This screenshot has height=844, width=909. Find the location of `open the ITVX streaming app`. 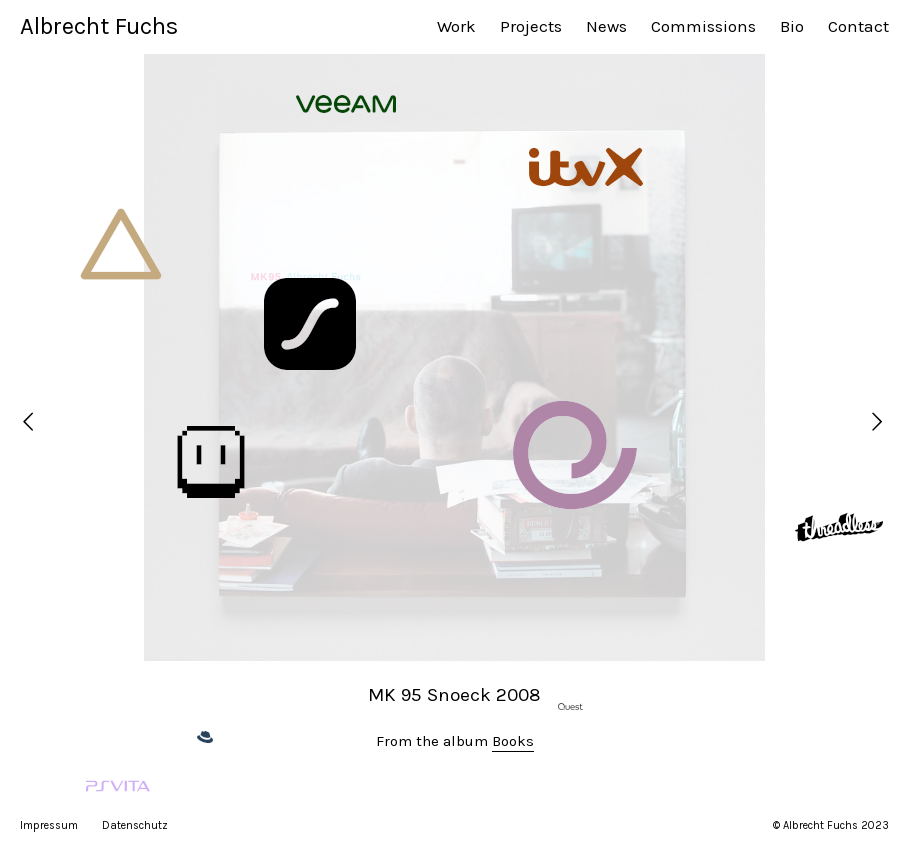

open the ITVX streaming app is located at coordinates (586, 167).